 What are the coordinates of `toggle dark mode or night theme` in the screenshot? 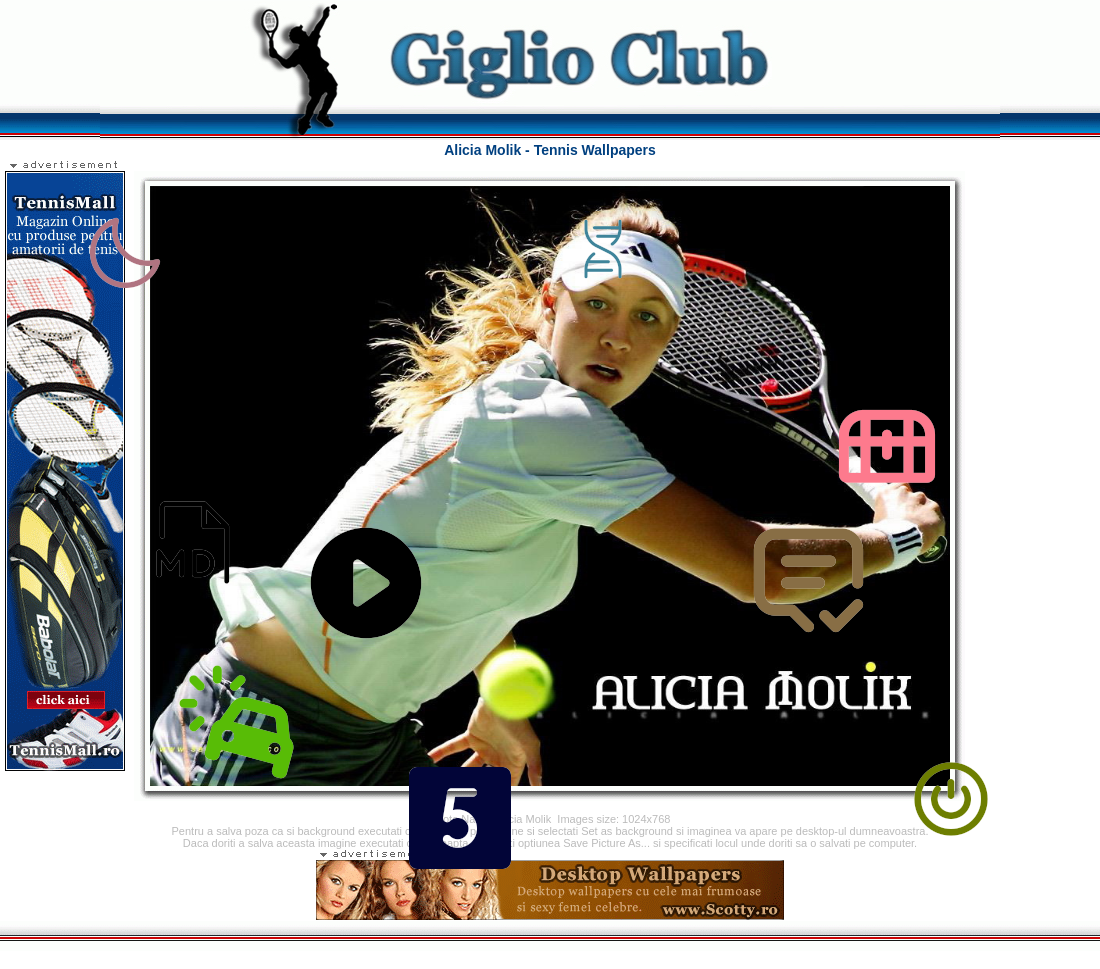 It's located at (123, 255).